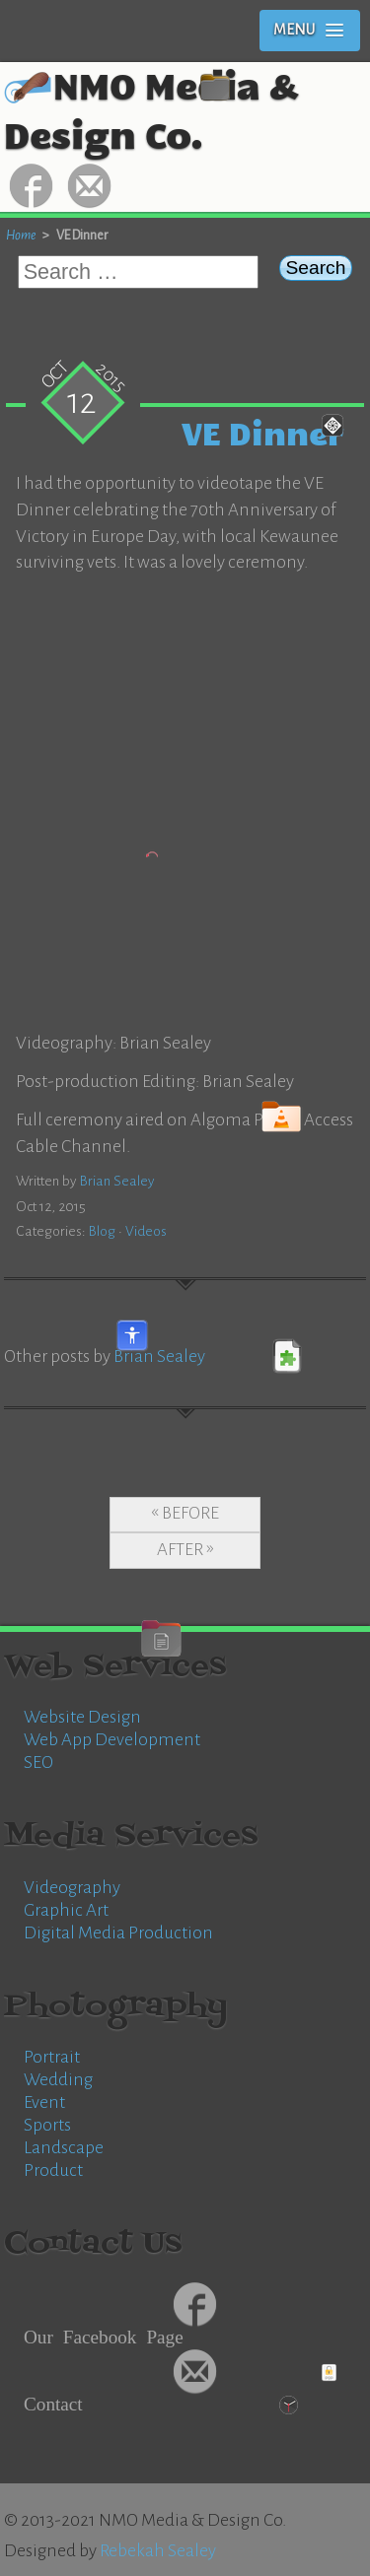 This screenshot has width=370, height=2576. I want to click on indicates a time-sensitive or urgent notification, so click(288, 2405).